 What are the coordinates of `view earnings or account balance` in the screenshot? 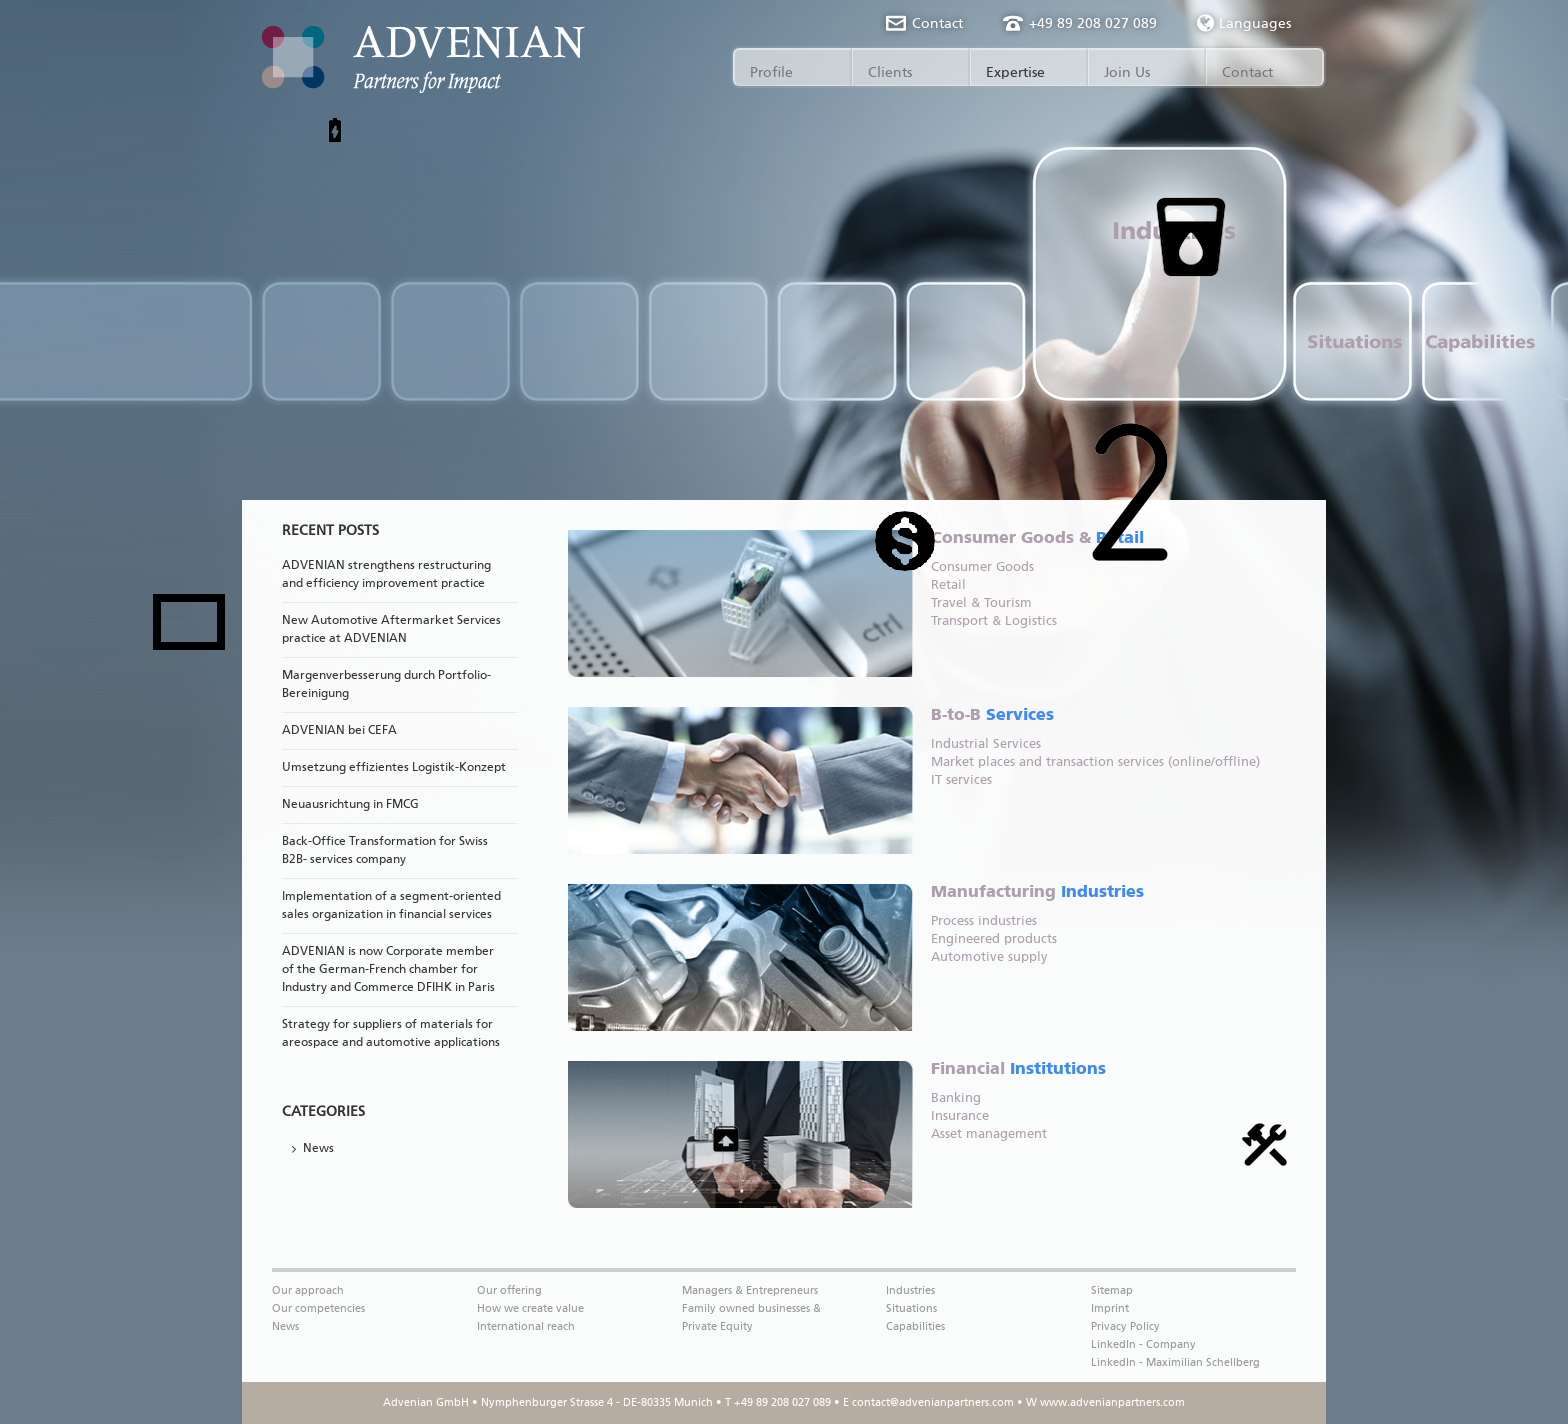 It's located at (905, 541).